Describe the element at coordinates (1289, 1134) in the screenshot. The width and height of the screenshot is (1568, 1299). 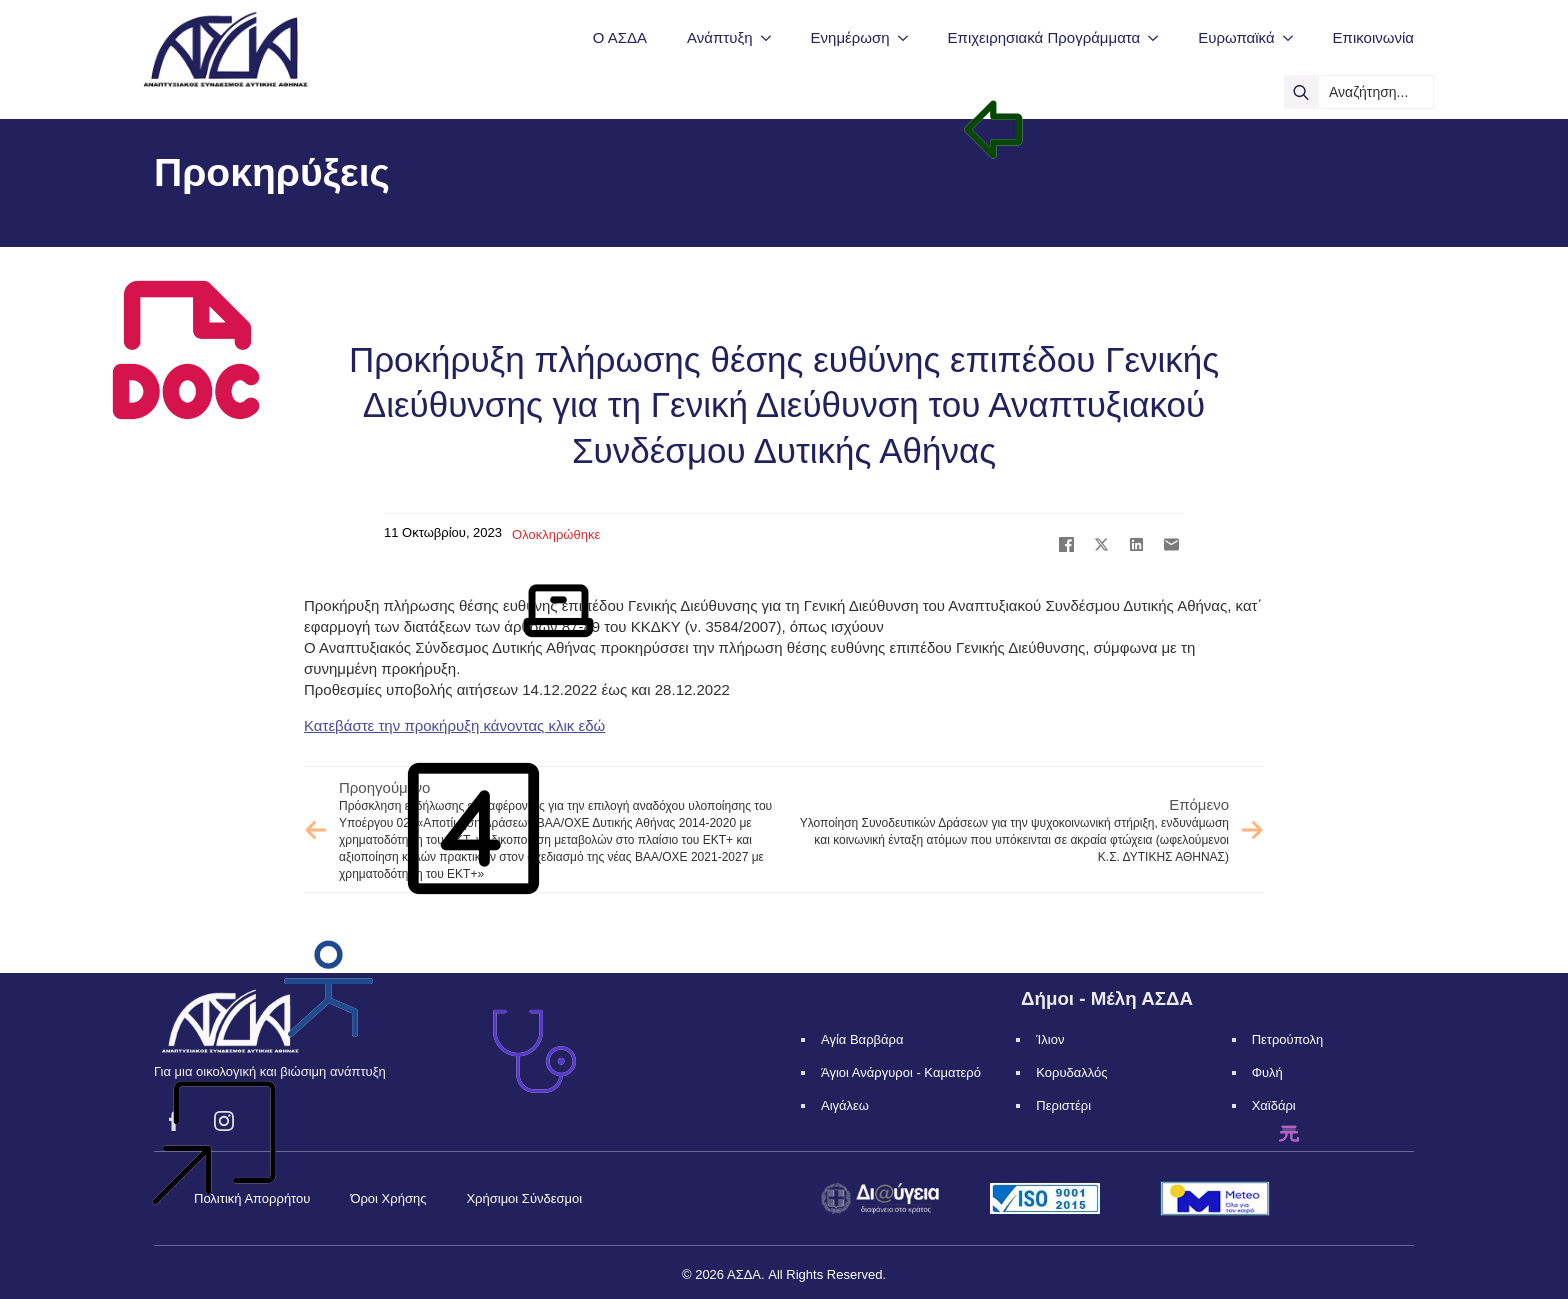
I see `view or convert to chinese yuan currency` at that location.